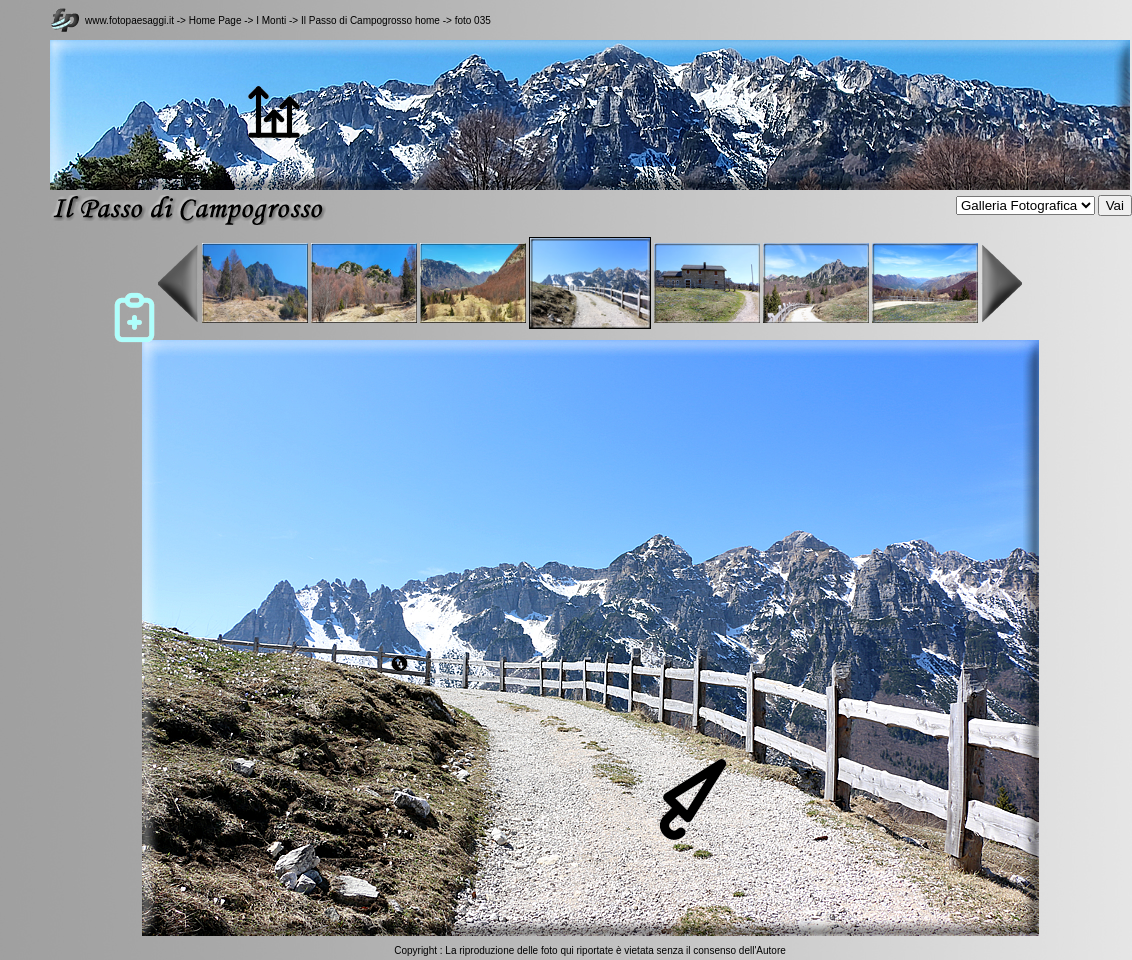 The image size is (1132, 960). Describe the element at coordinates (274, 112) in the screenshot. I see `view growth metrics or trending data` at that location.